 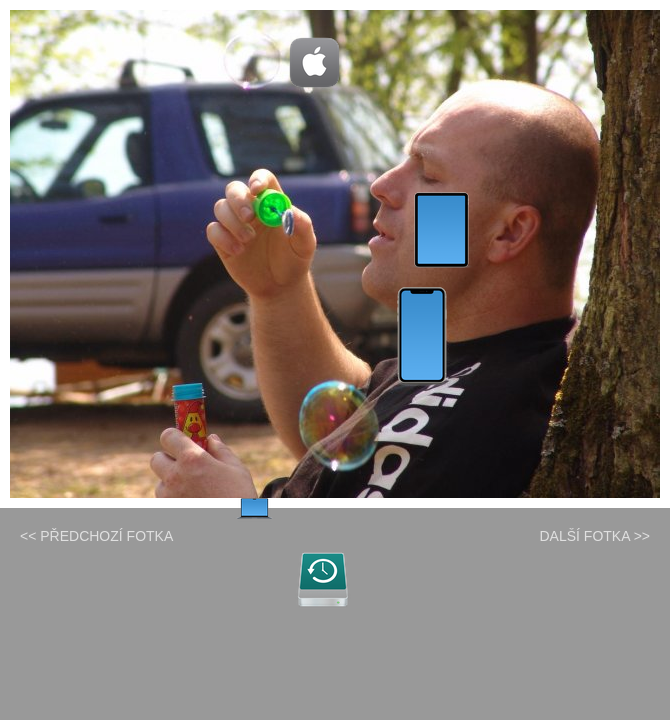 I want to click on access time machine backup disk, so click(x=323, y=581).